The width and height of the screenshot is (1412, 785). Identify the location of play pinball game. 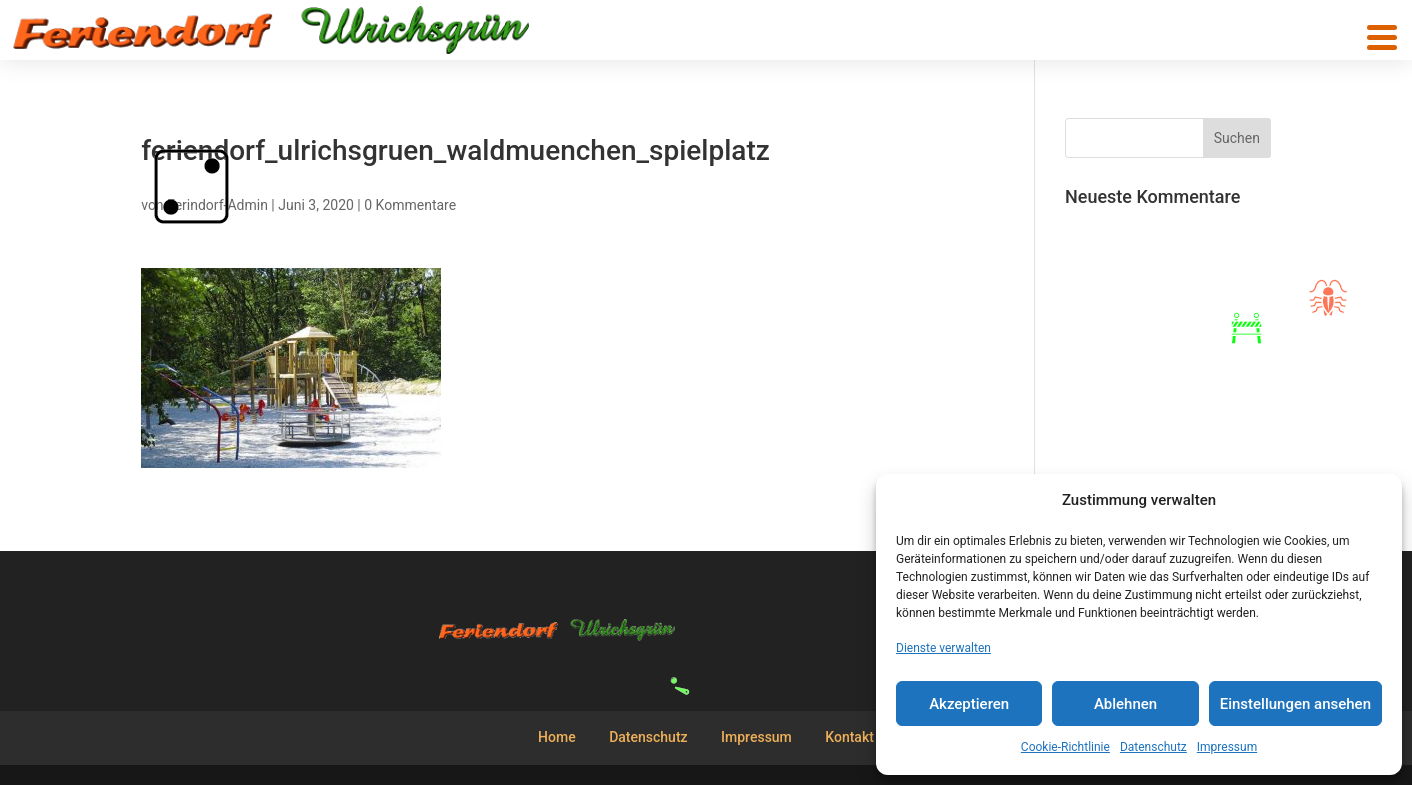
(680, 686).